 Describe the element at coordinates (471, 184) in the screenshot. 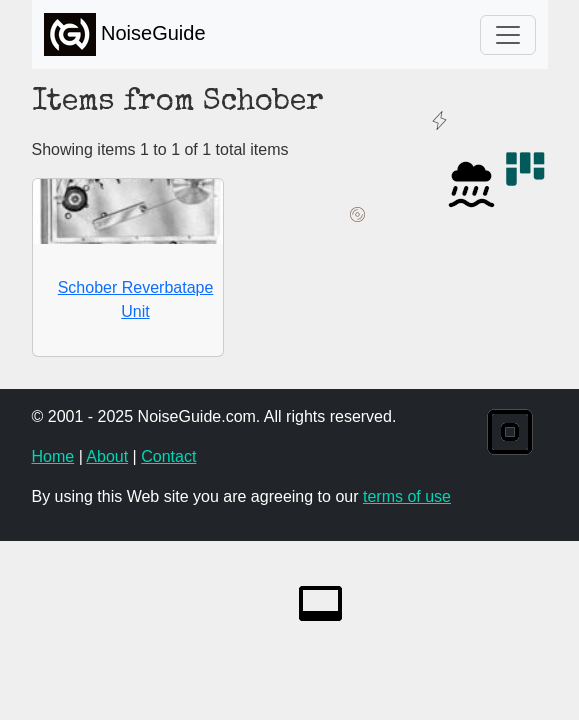

I see `indicates rainy weather with flooding conditions` at that location.